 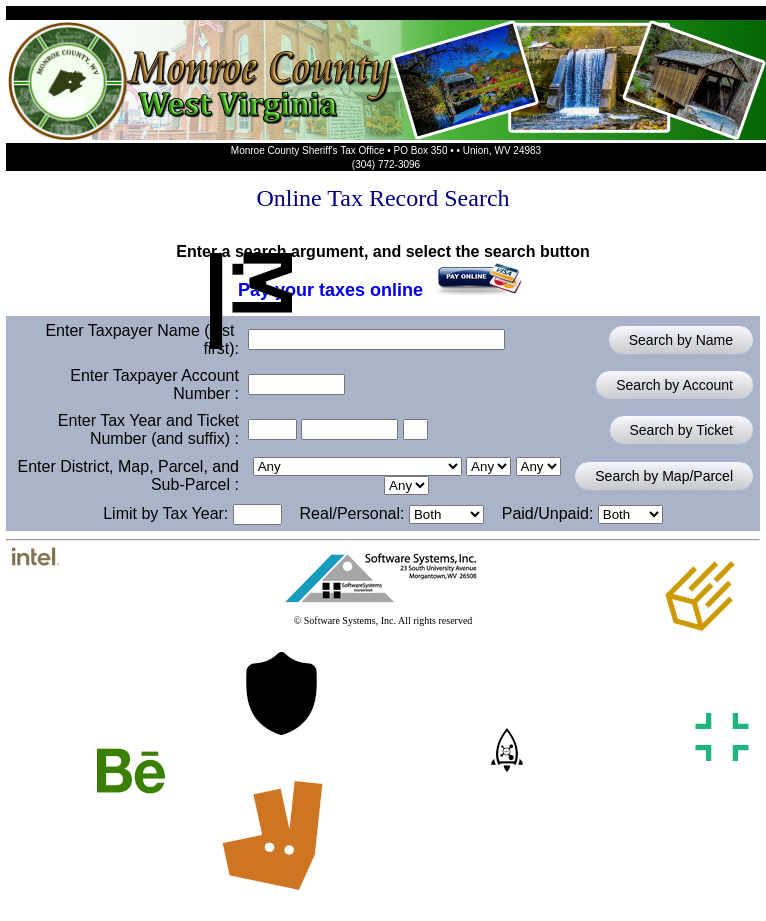 What do you see at coordinates (272, 835) in the screenshot?
I see `open the Deliveroo food delivery app` at bounding box center [272, 835].